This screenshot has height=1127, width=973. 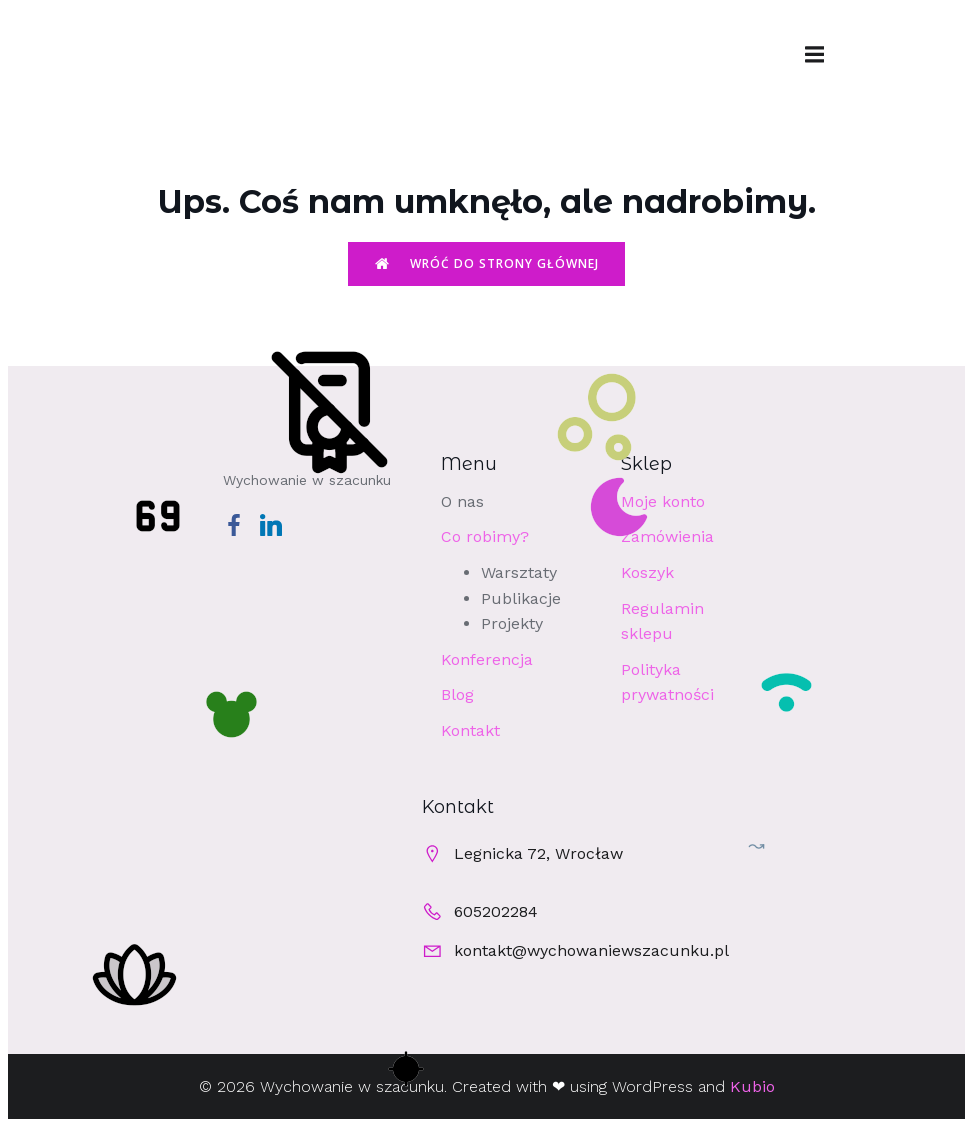 I want to click on open meditation or mindfulness feature, so click(x=134, y=977).